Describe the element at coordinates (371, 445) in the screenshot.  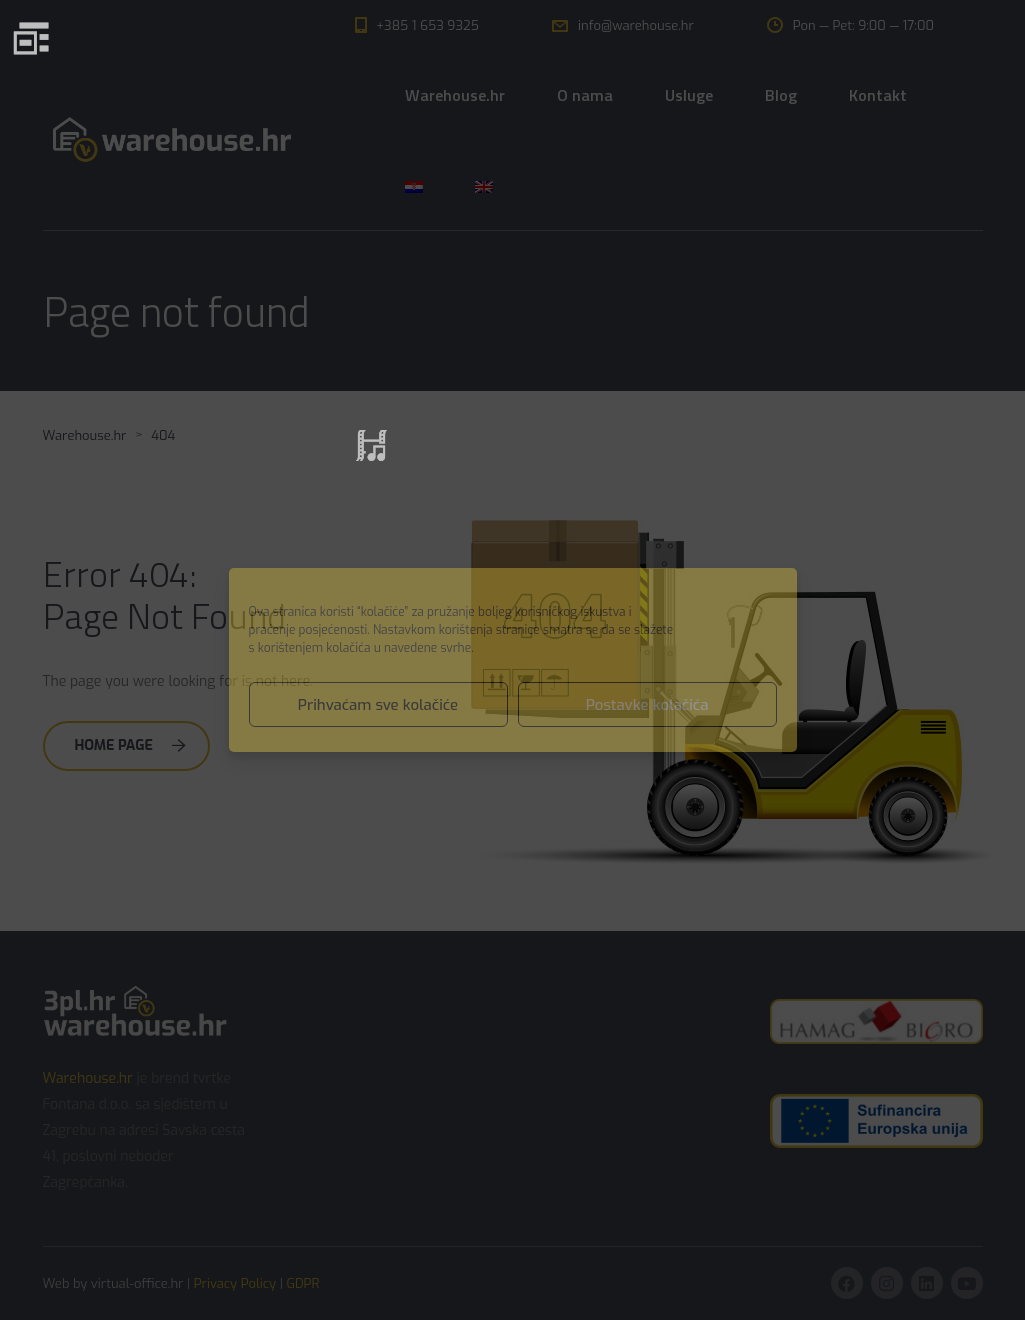
I see `access multimedia applications` at that location.